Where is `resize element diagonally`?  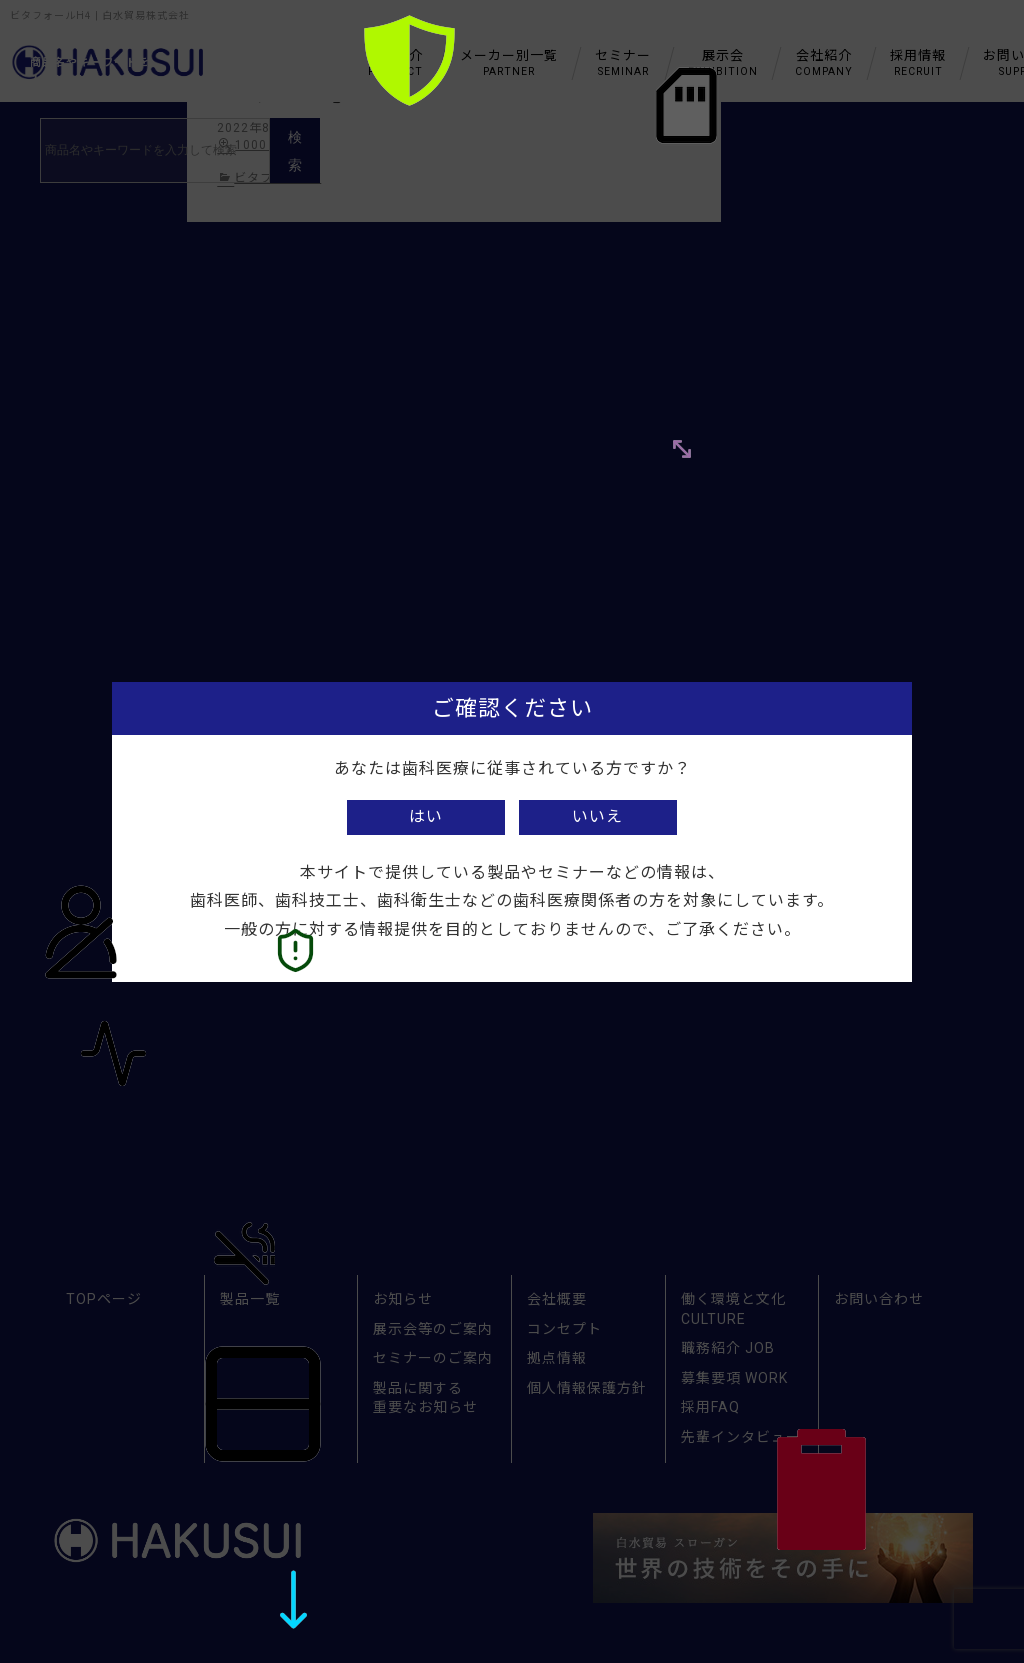
resize element diagonally is located at coordinates (682, 449).